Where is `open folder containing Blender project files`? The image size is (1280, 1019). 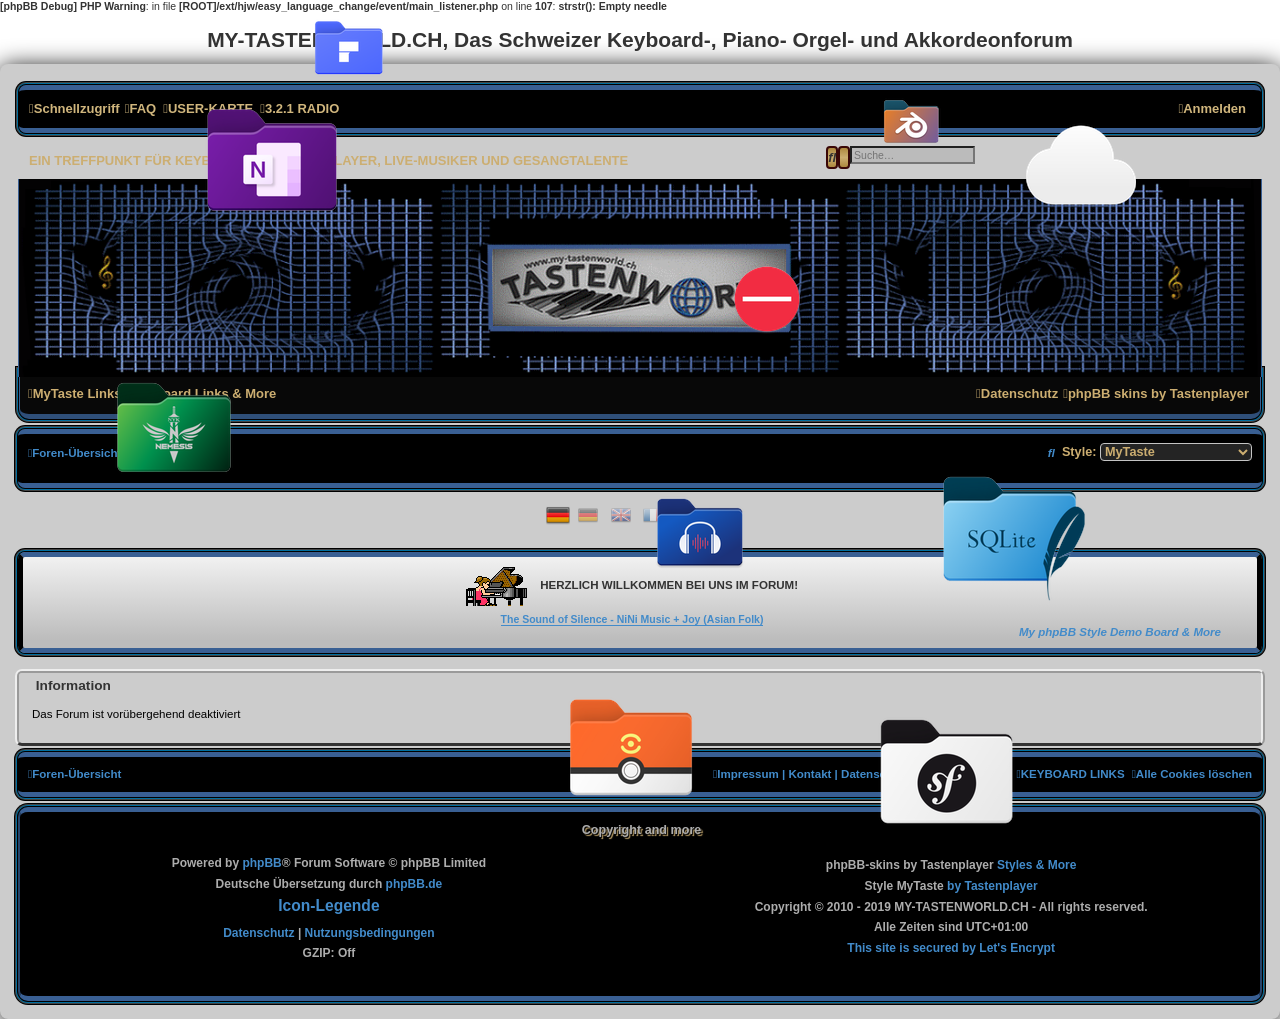 open folder containing Blender project files is located at coordinates (911, 123).